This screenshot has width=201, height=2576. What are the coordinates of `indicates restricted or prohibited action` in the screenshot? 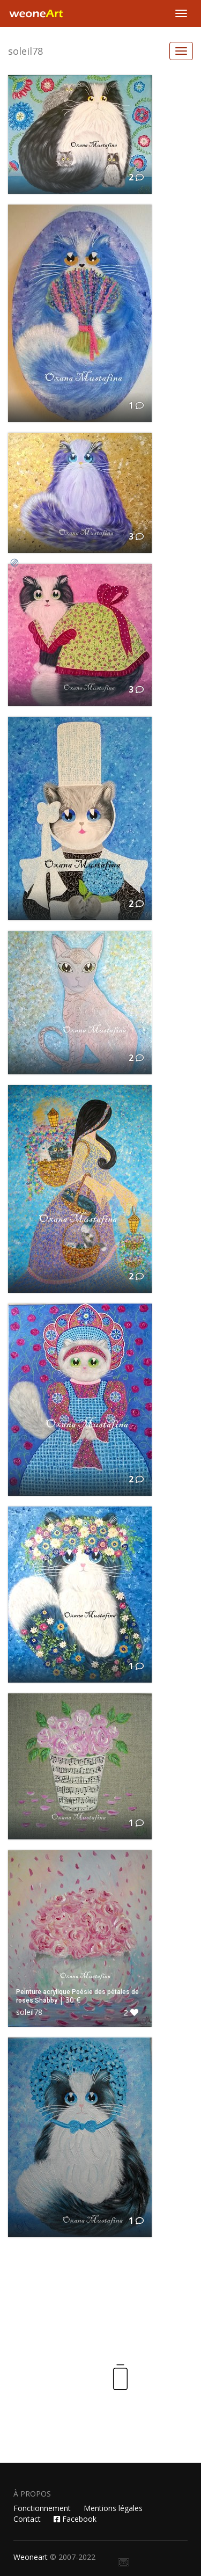 It's located at (14, 563).